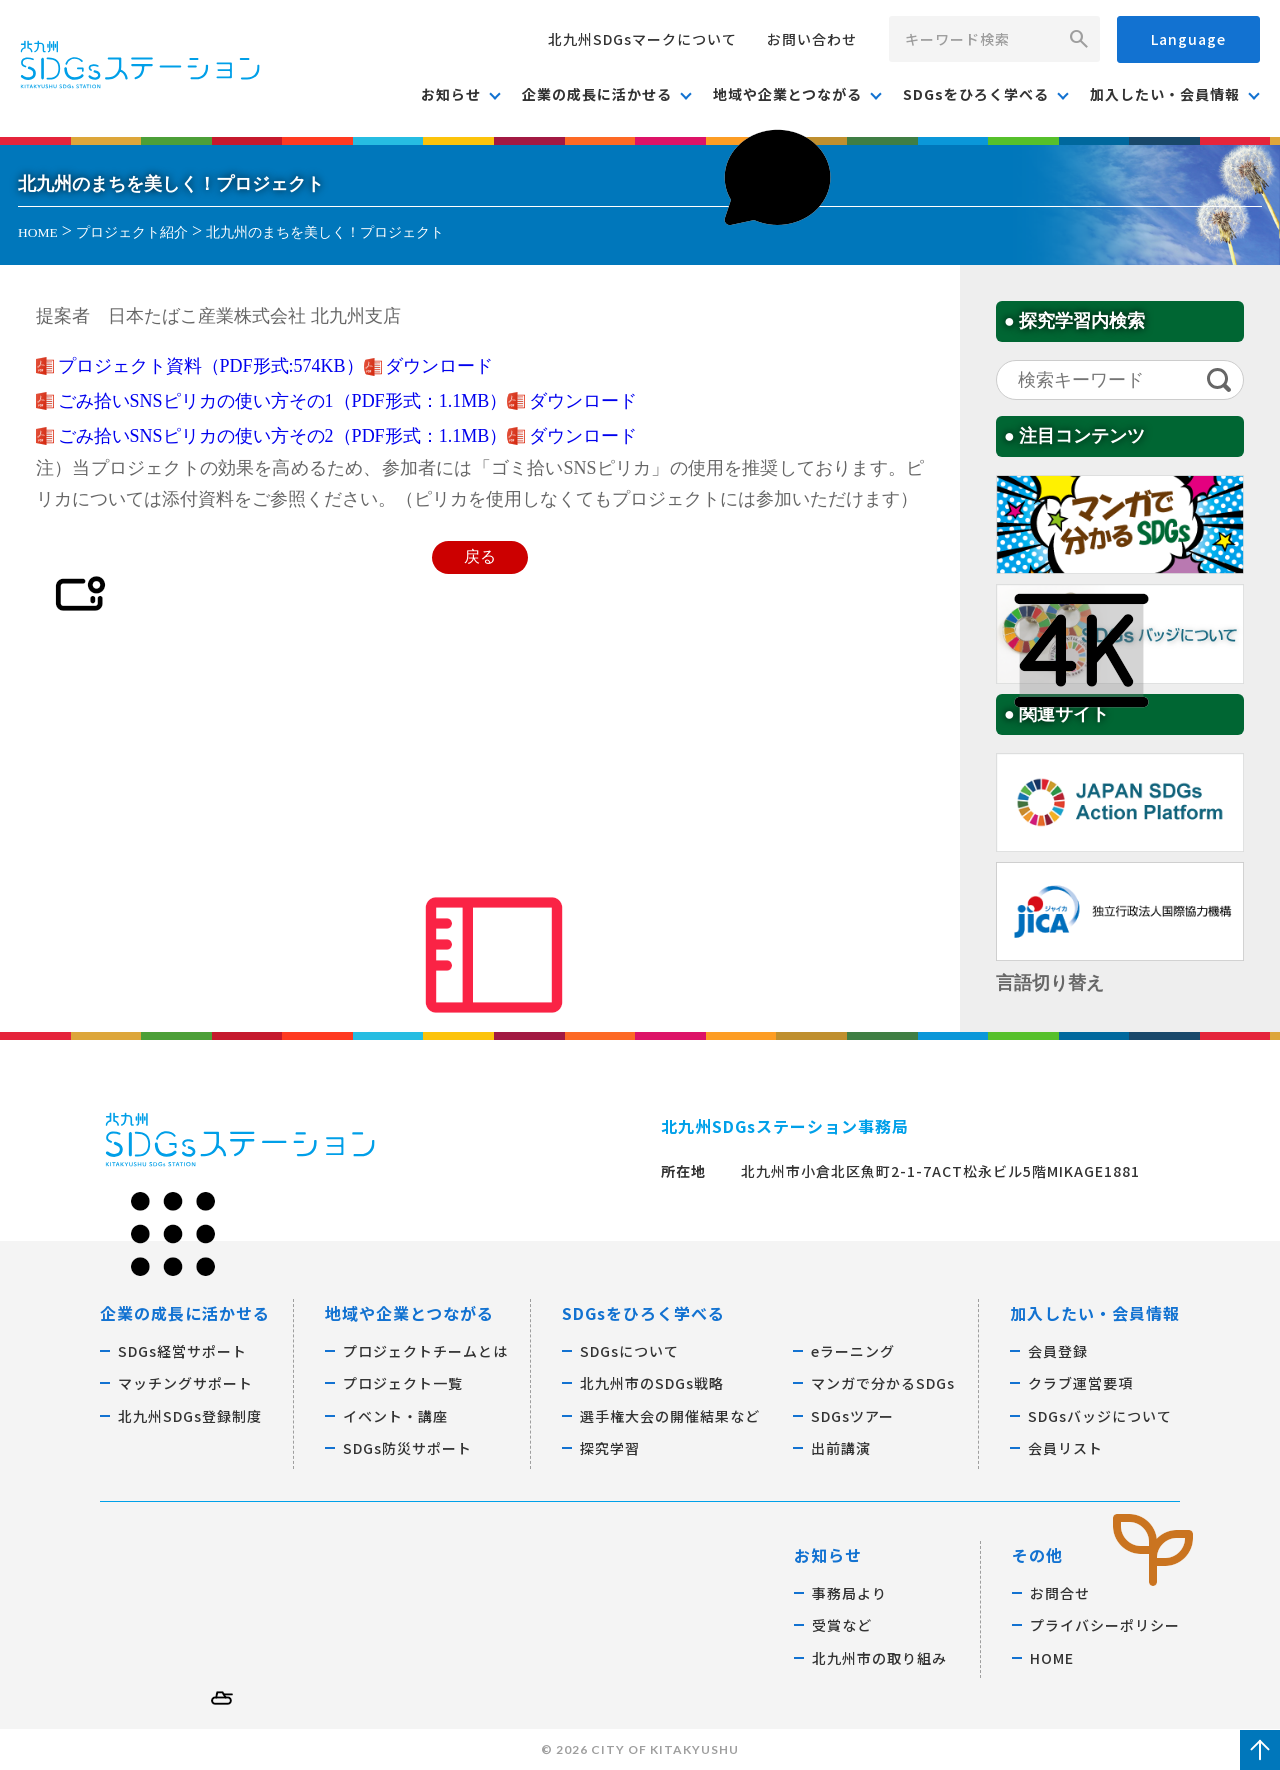 This screenshot has height=1770, width=1280. Describe the element at coordinates (173, 1234) in the screenshot. I see `open app drawer or launcher` at that location.